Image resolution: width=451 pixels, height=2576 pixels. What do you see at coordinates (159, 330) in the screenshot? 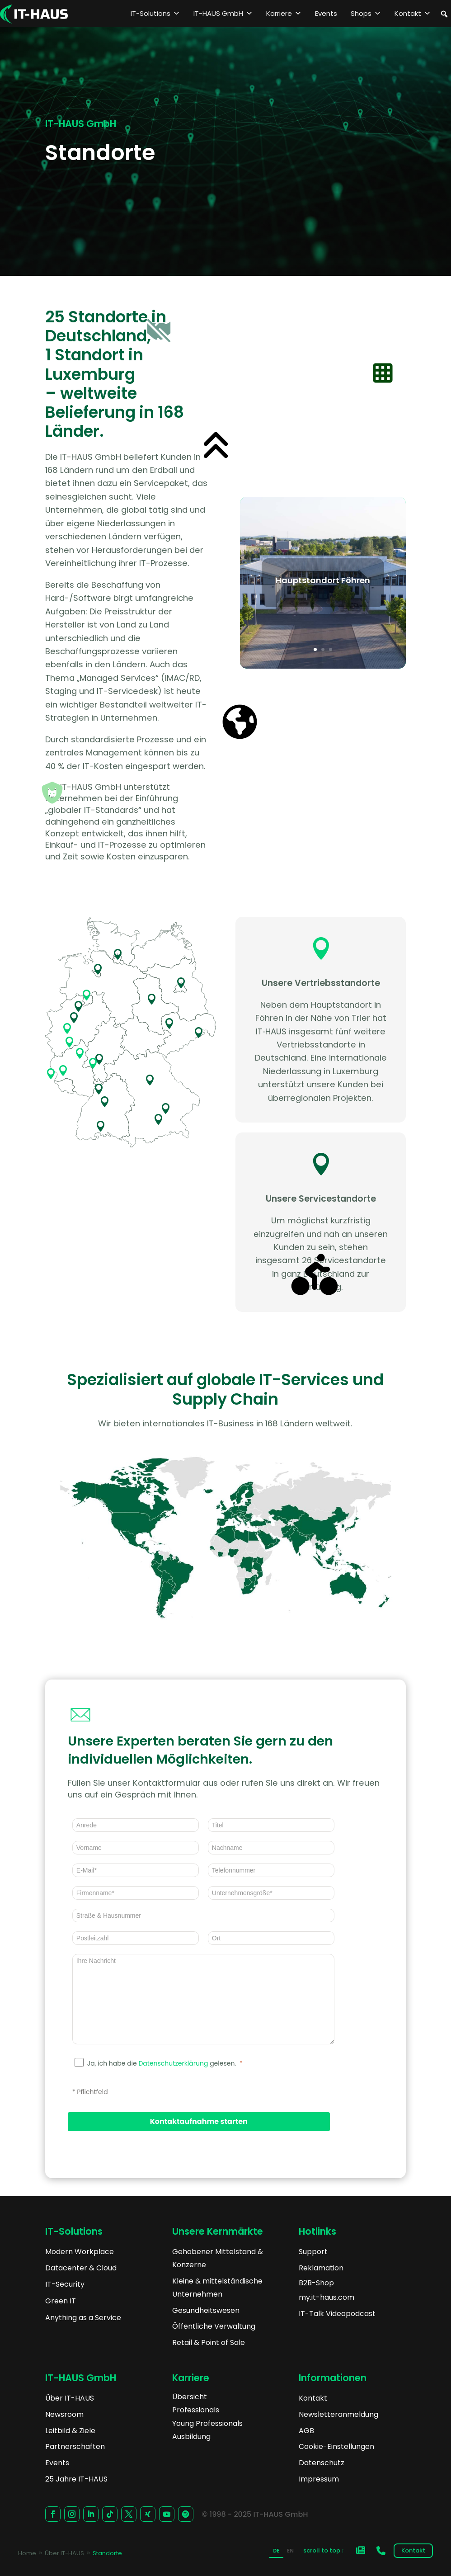
I see `indicates a canceled or declined agreement` at bounding box center [159, 330].